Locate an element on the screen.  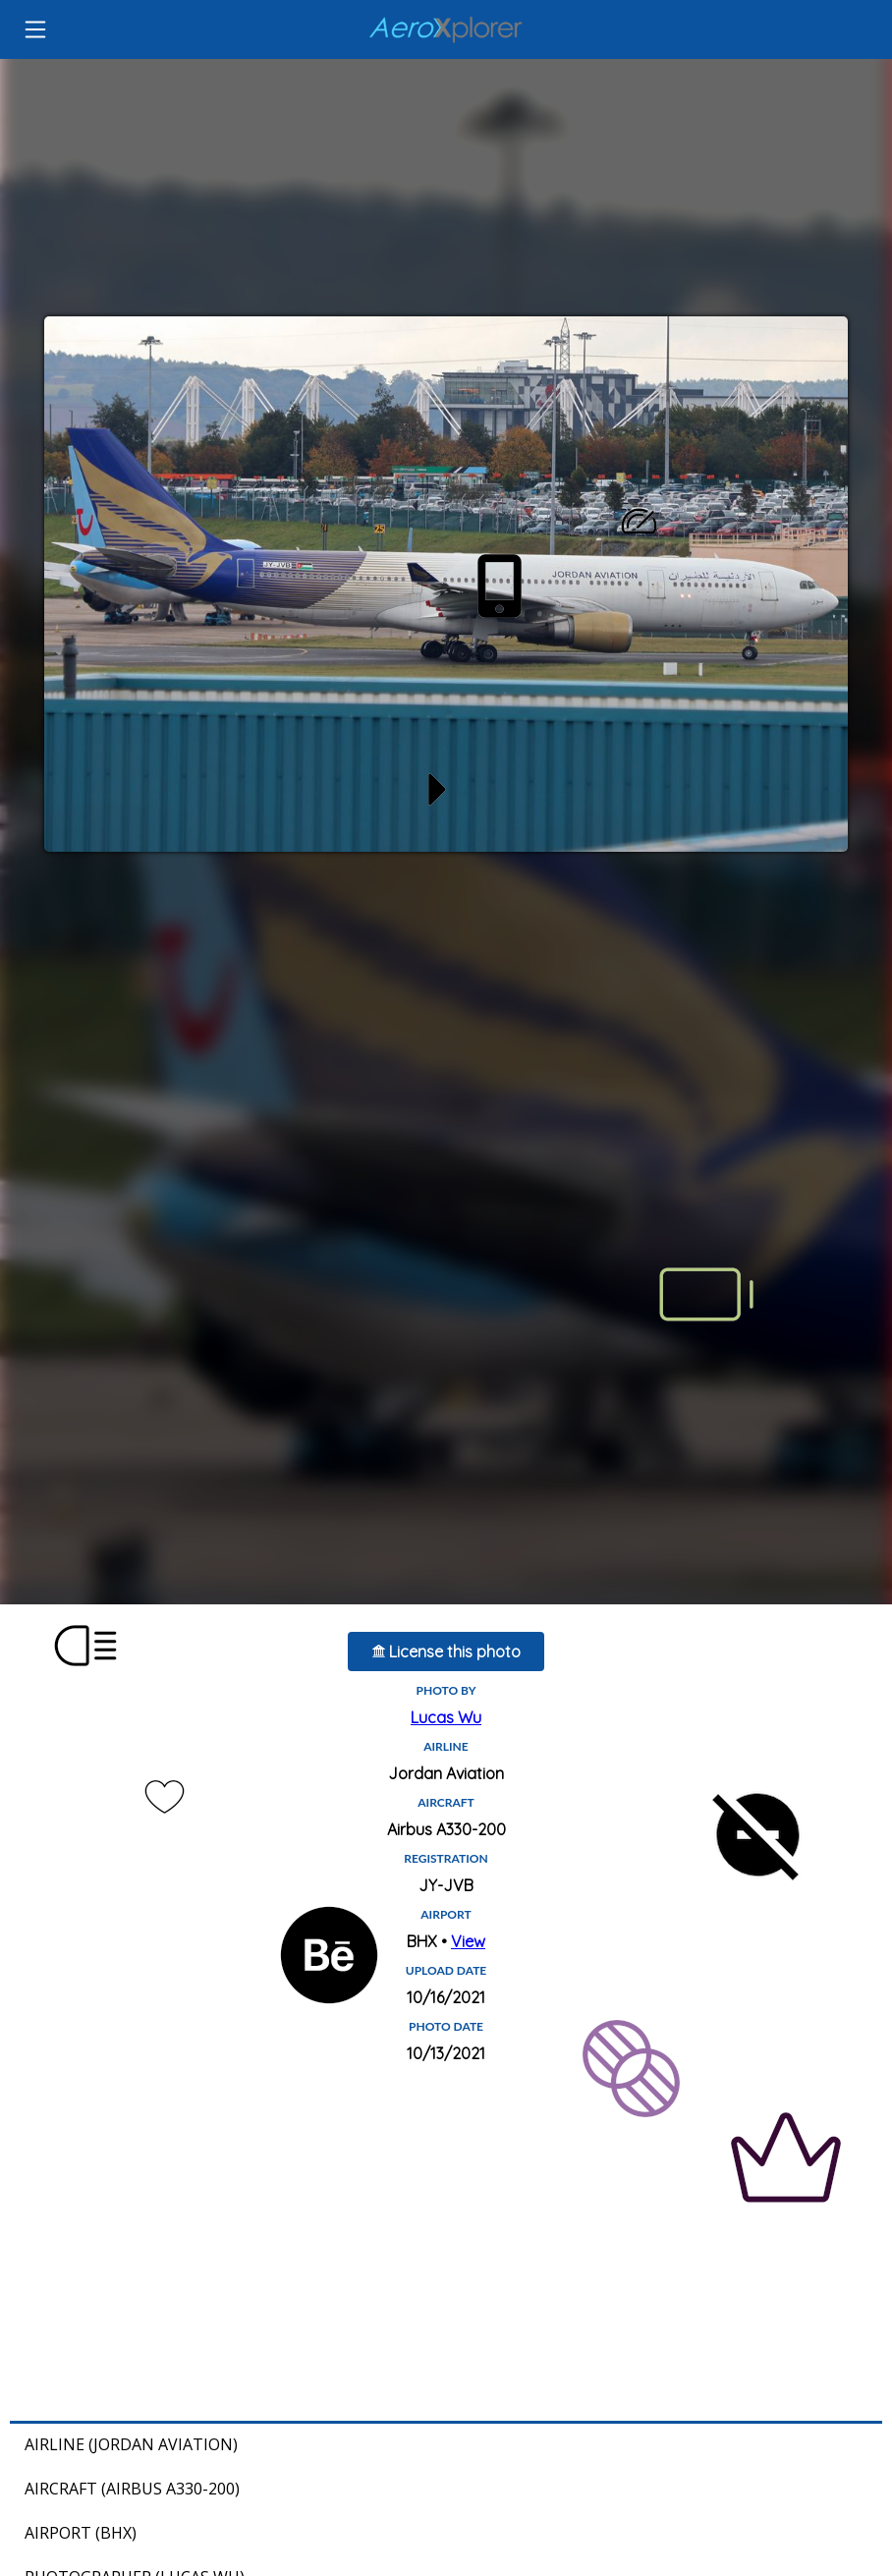
indicates premium or VIP status is located at coordinates (786, 2163).